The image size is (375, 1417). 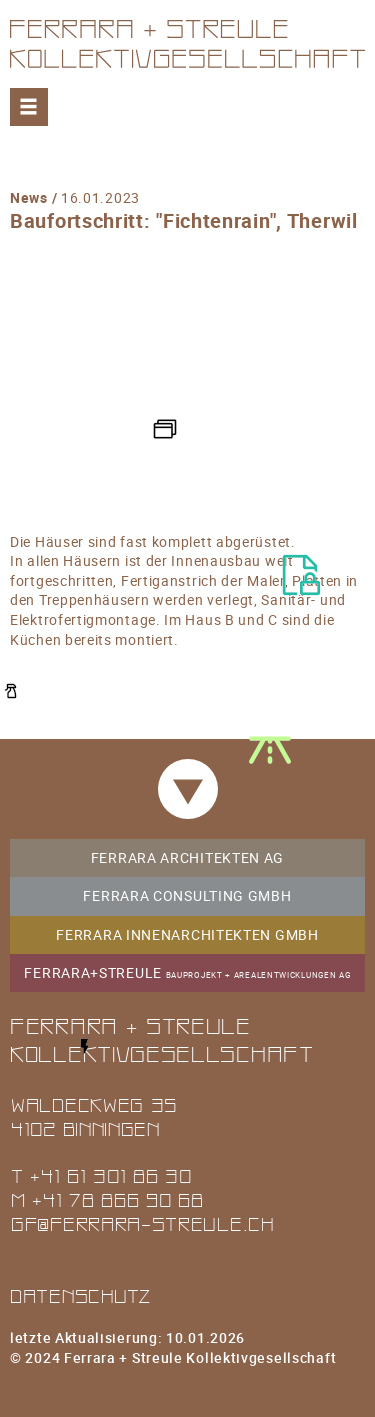 What do you see at coordinates (11, 691) in the screenshot?
I see `access cleaning or housekeeping tools` at bounding box center [11, 691].